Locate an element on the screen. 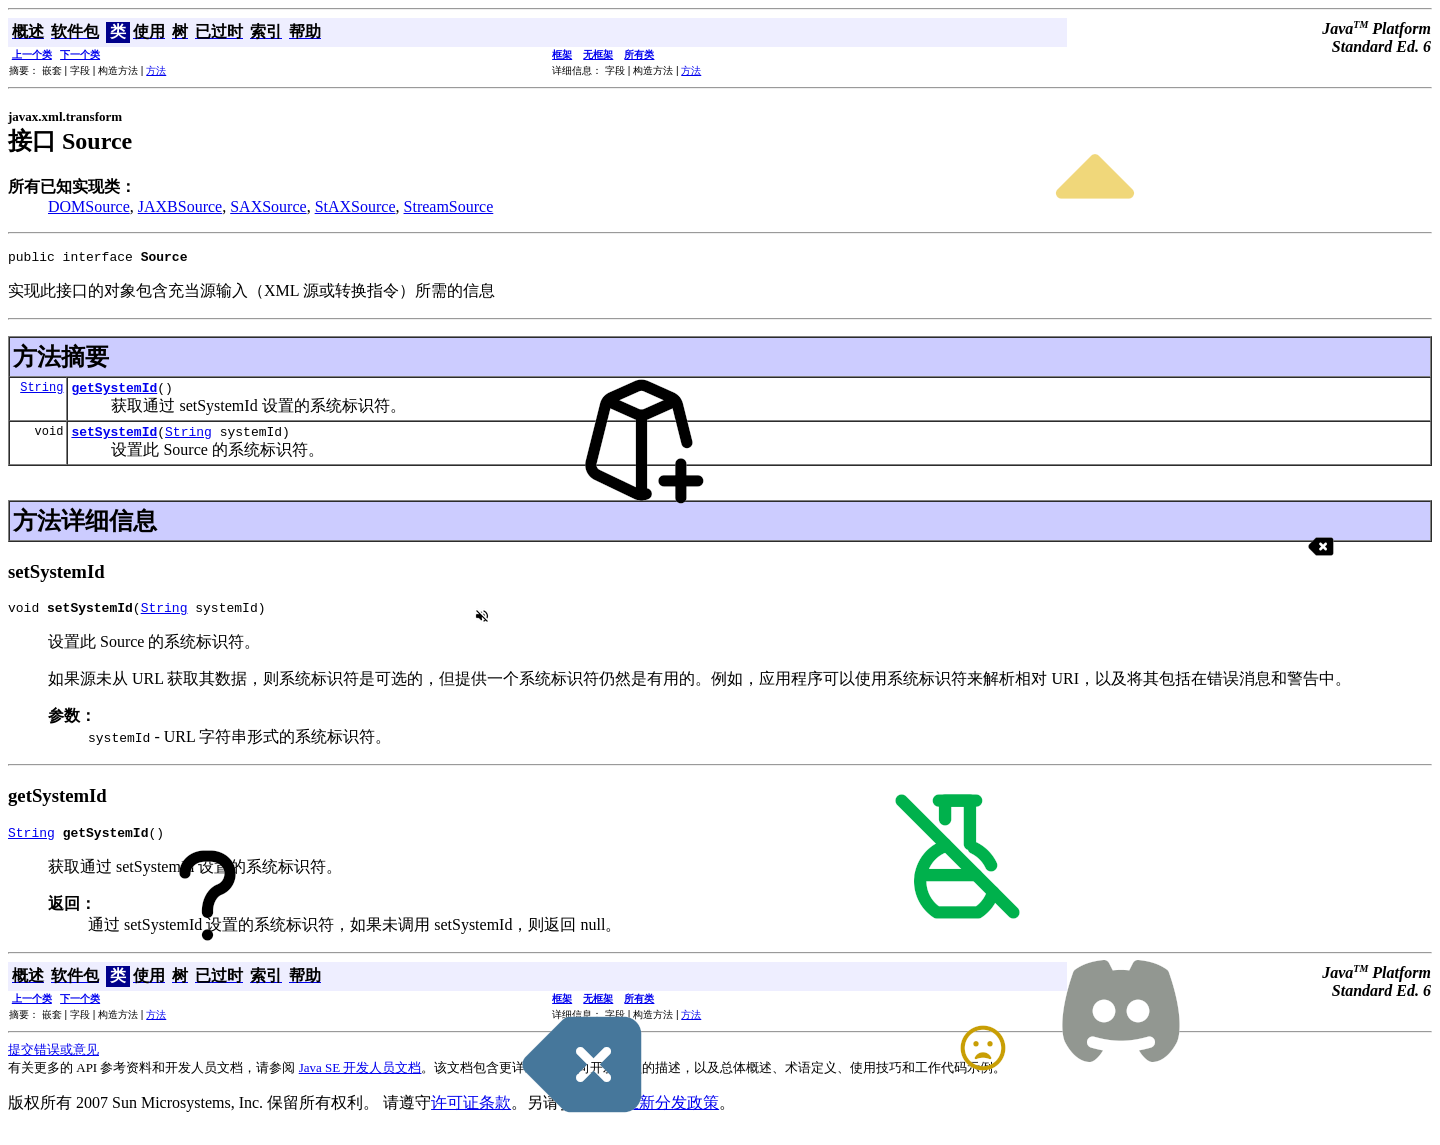  access help or support is located at coordinates (207, 895).